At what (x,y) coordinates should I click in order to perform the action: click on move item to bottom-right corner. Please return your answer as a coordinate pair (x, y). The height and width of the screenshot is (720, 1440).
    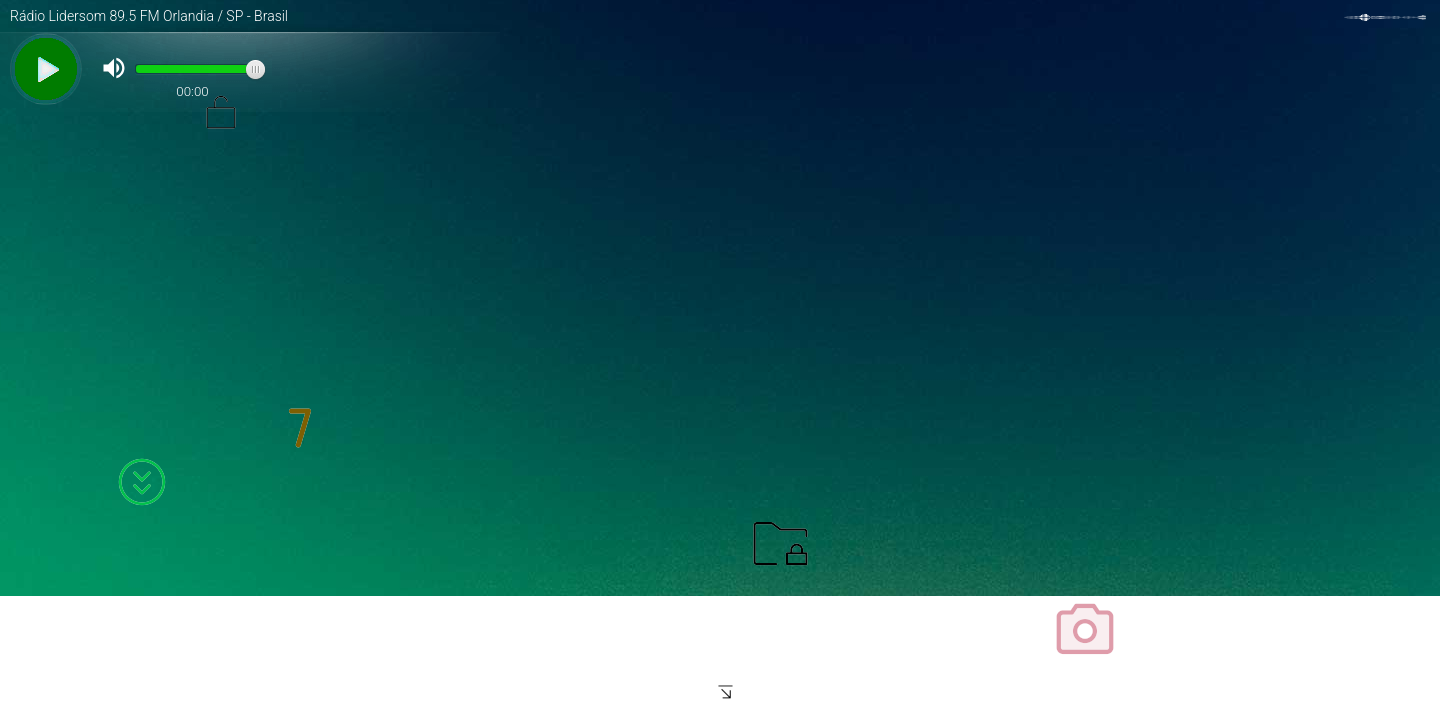
    Looking at the image, I should click on (725, 692).